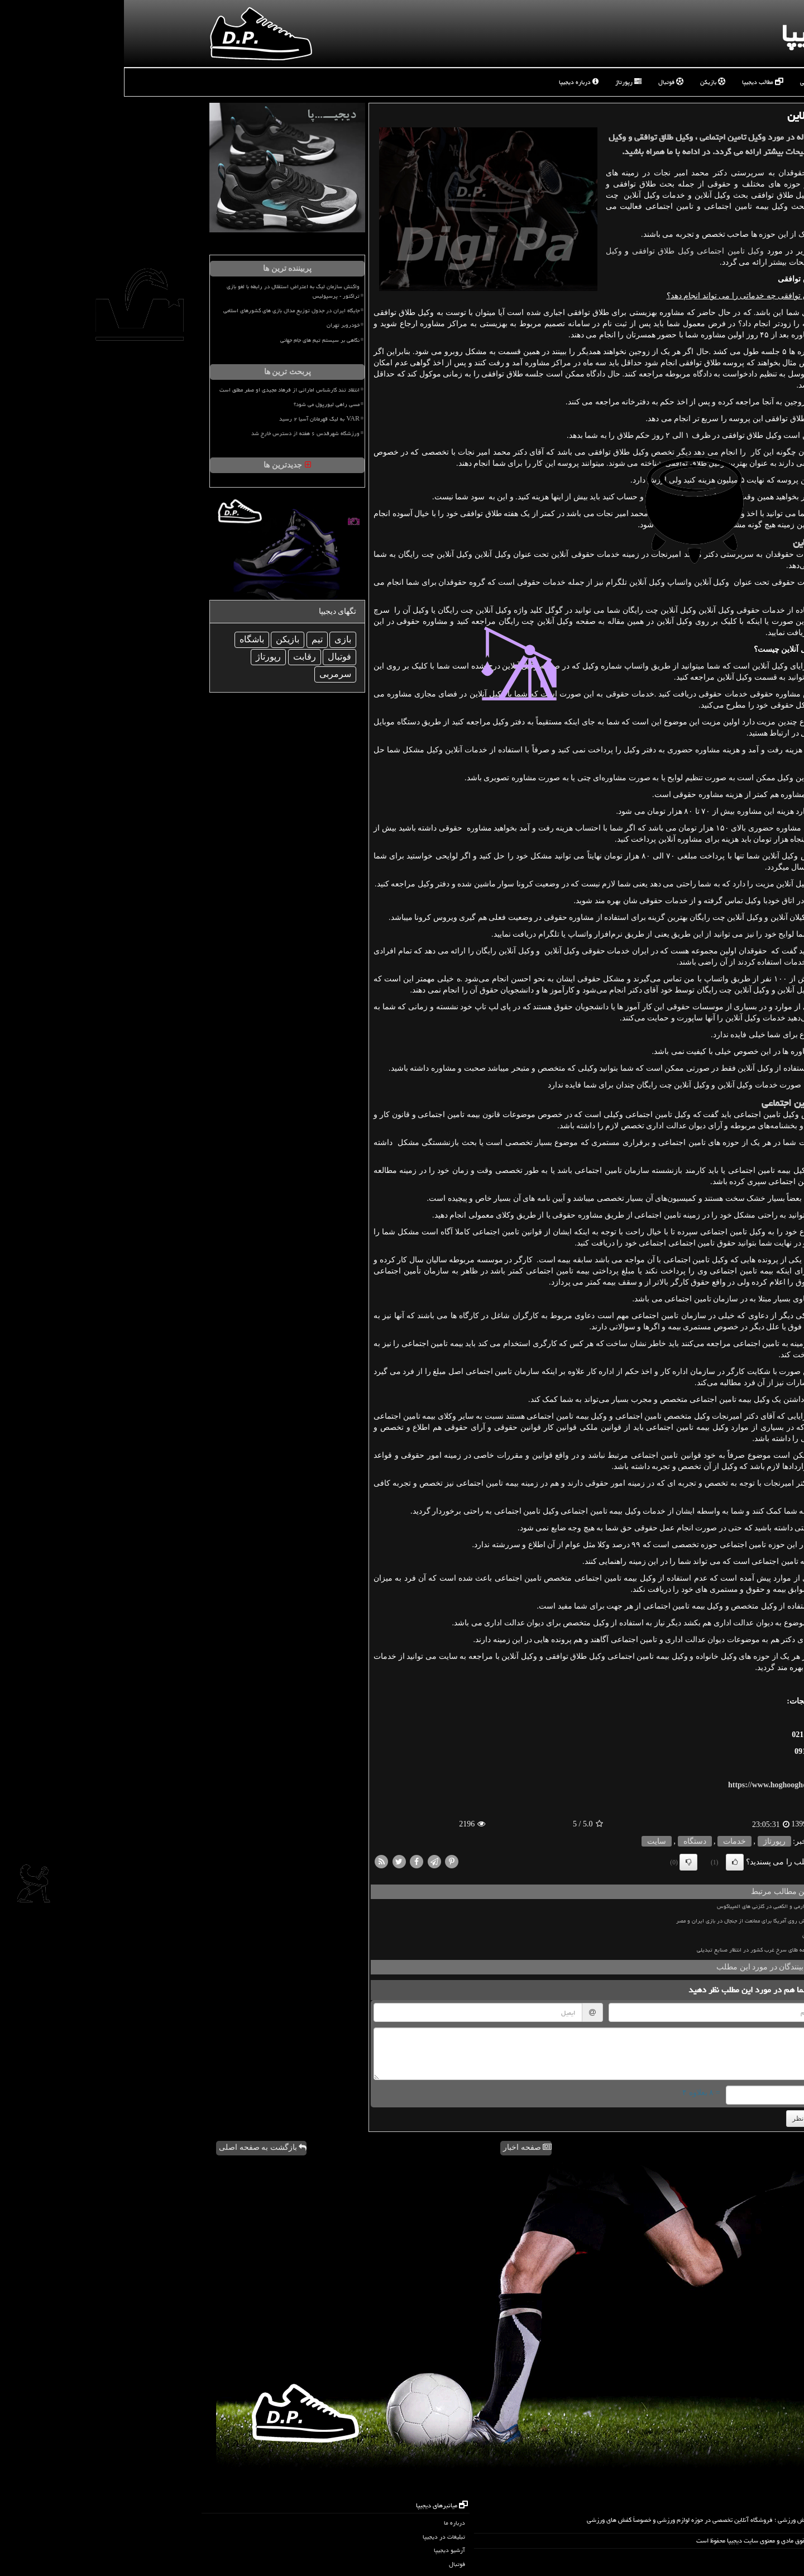 The image size is (804, 2576). Describe the element at coordinates (34, 1883) in the screenshot. I see `access Greek mythology content or trivia` at that location.